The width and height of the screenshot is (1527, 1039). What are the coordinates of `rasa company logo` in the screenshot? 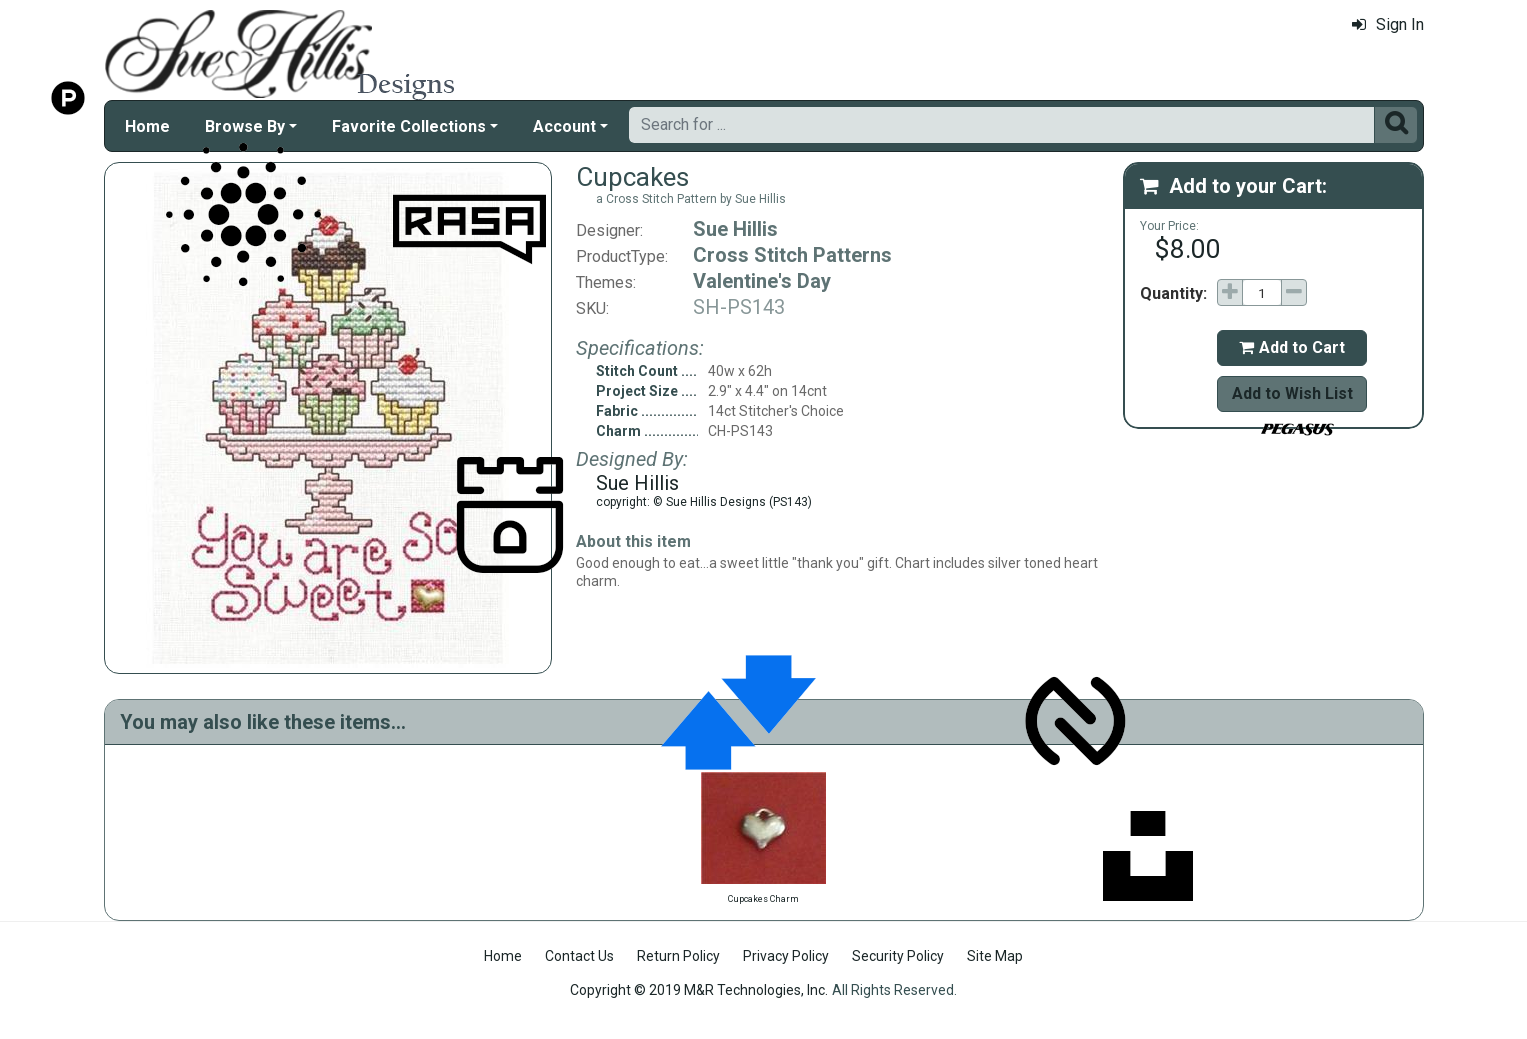 It's located at (469, 229).